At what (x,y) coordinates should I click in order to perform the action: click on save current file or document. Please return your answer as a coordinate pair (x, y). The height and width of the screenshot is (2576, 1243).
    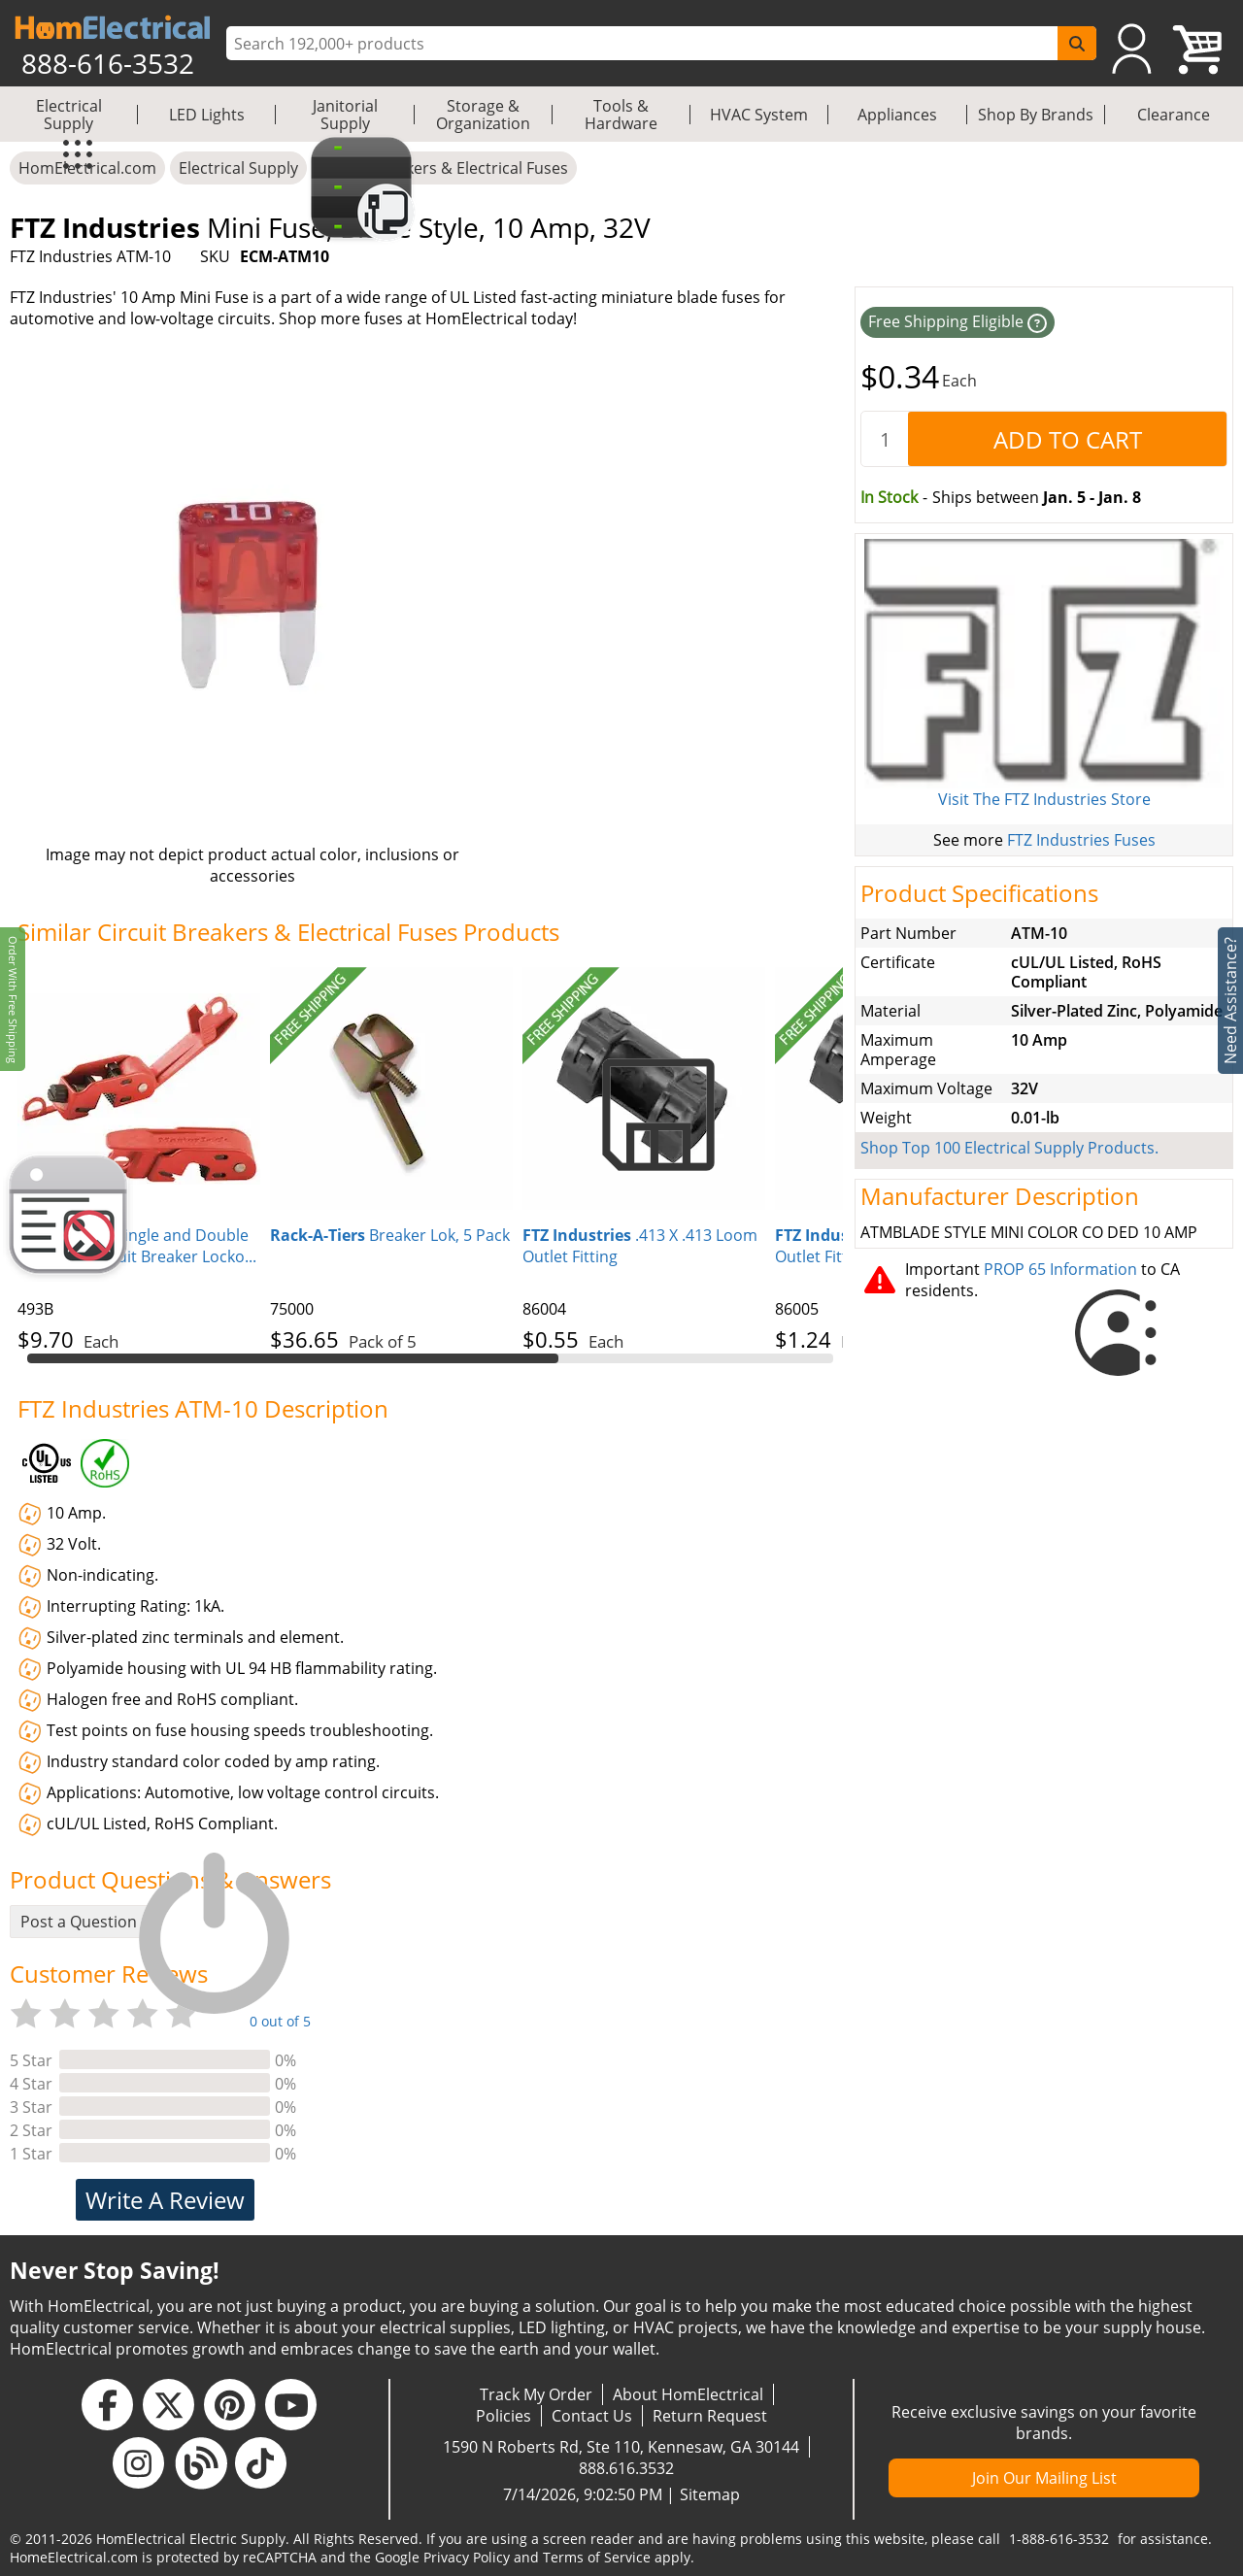
    Looking at the image, I should click on (658, 1115).